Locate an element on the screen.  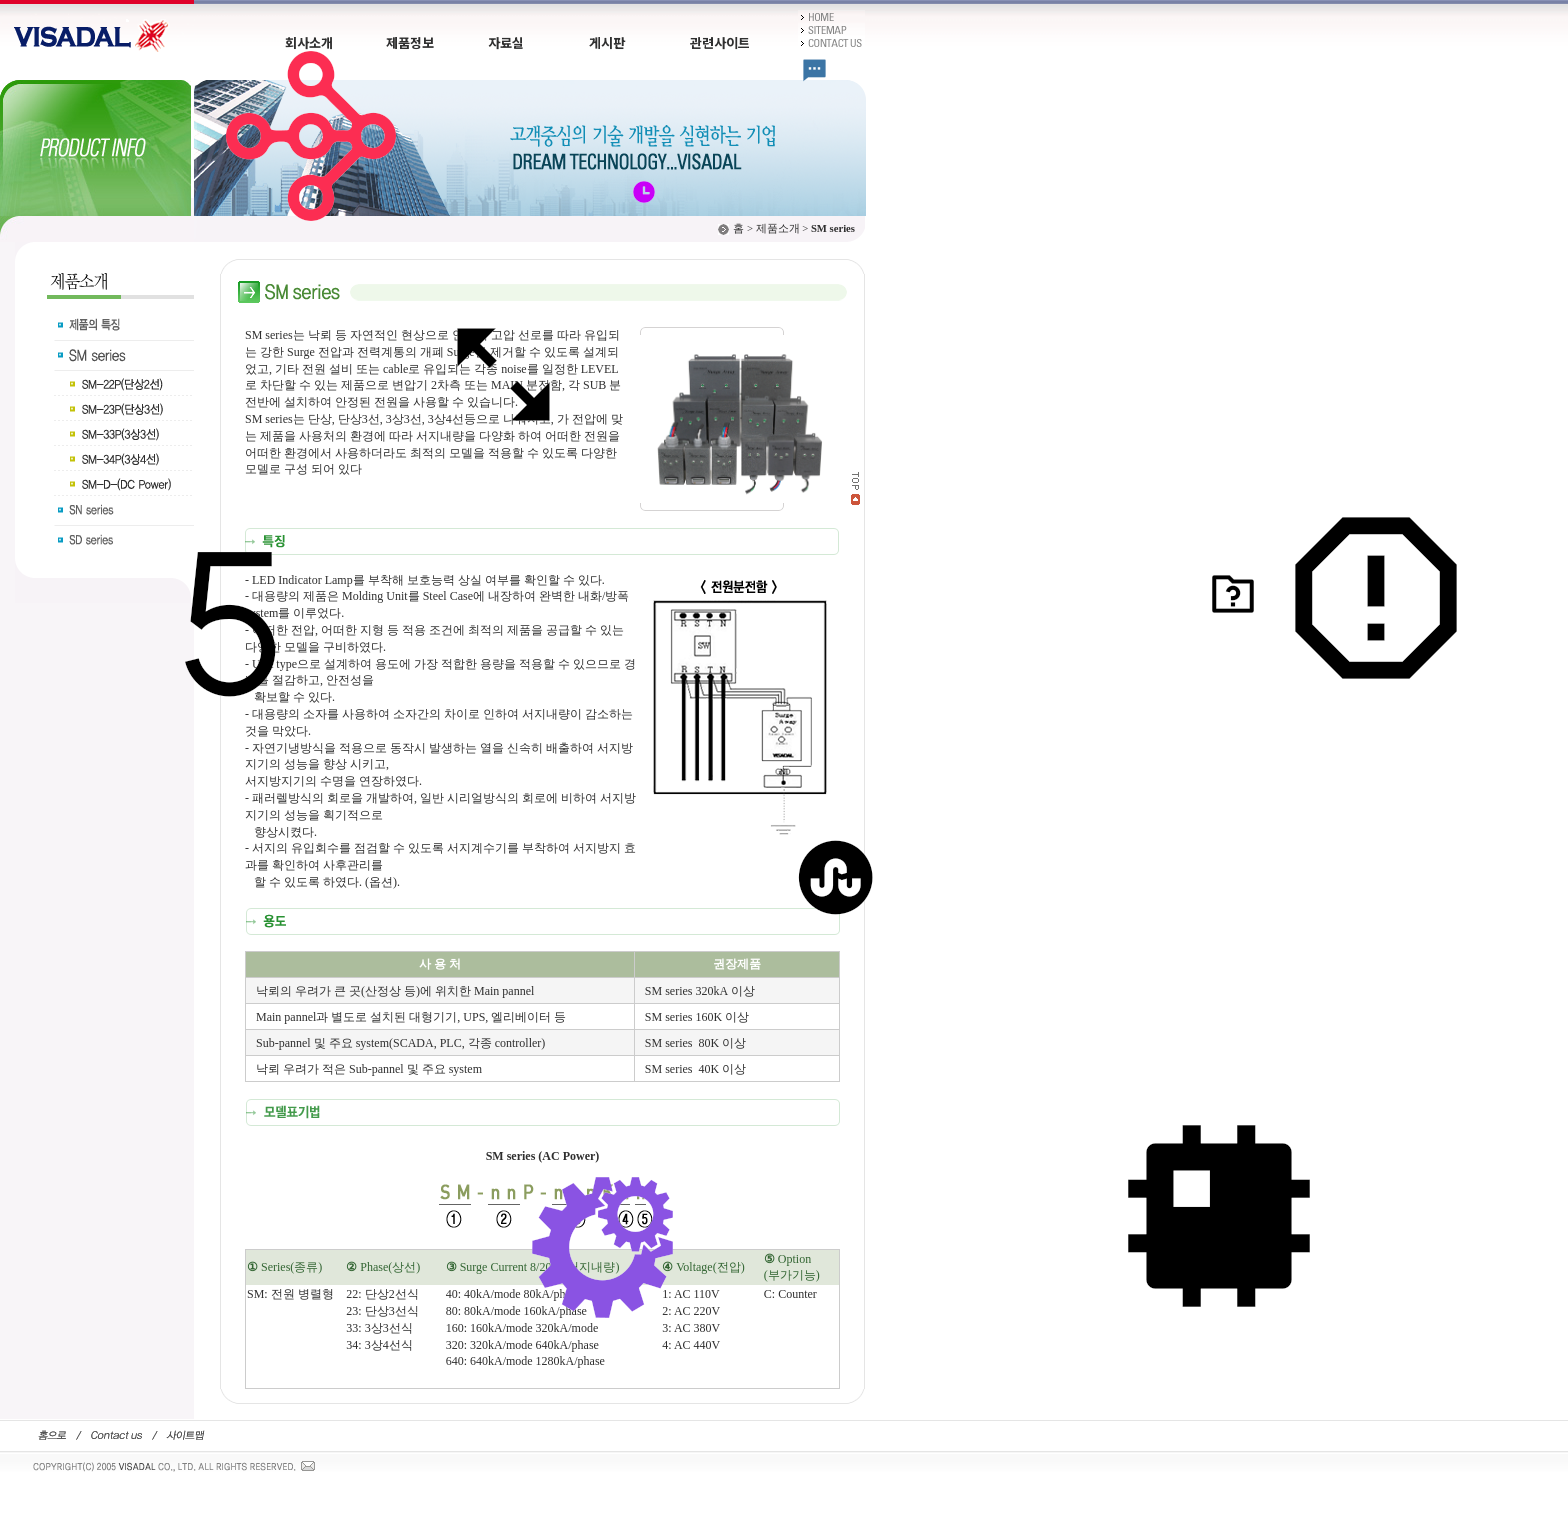
WHMCS web hosting billing and automation platform logo is located at coordinates (602, 1247).